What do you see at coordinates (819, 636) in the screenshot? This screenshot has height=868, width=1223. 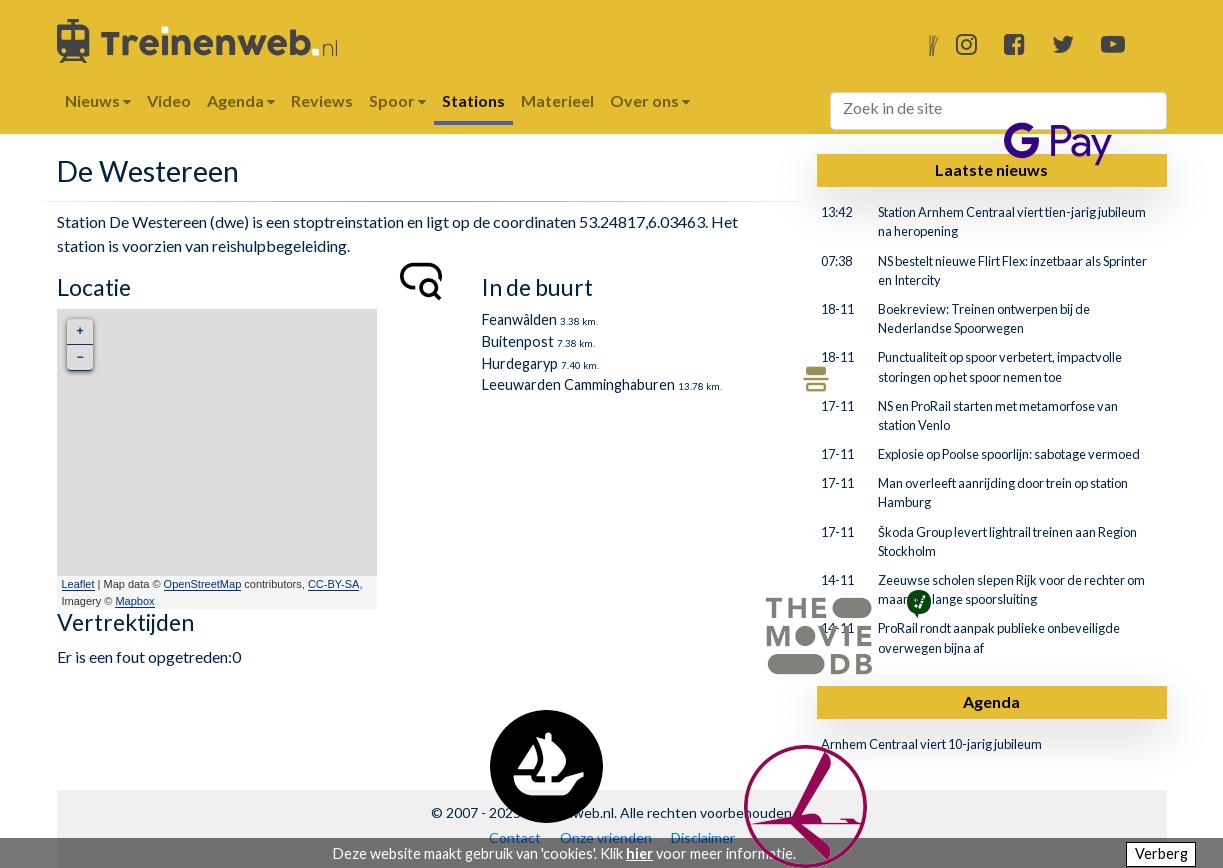 I see `visit The Movie Database (TMDB) website` at bounding box center [819, 636].